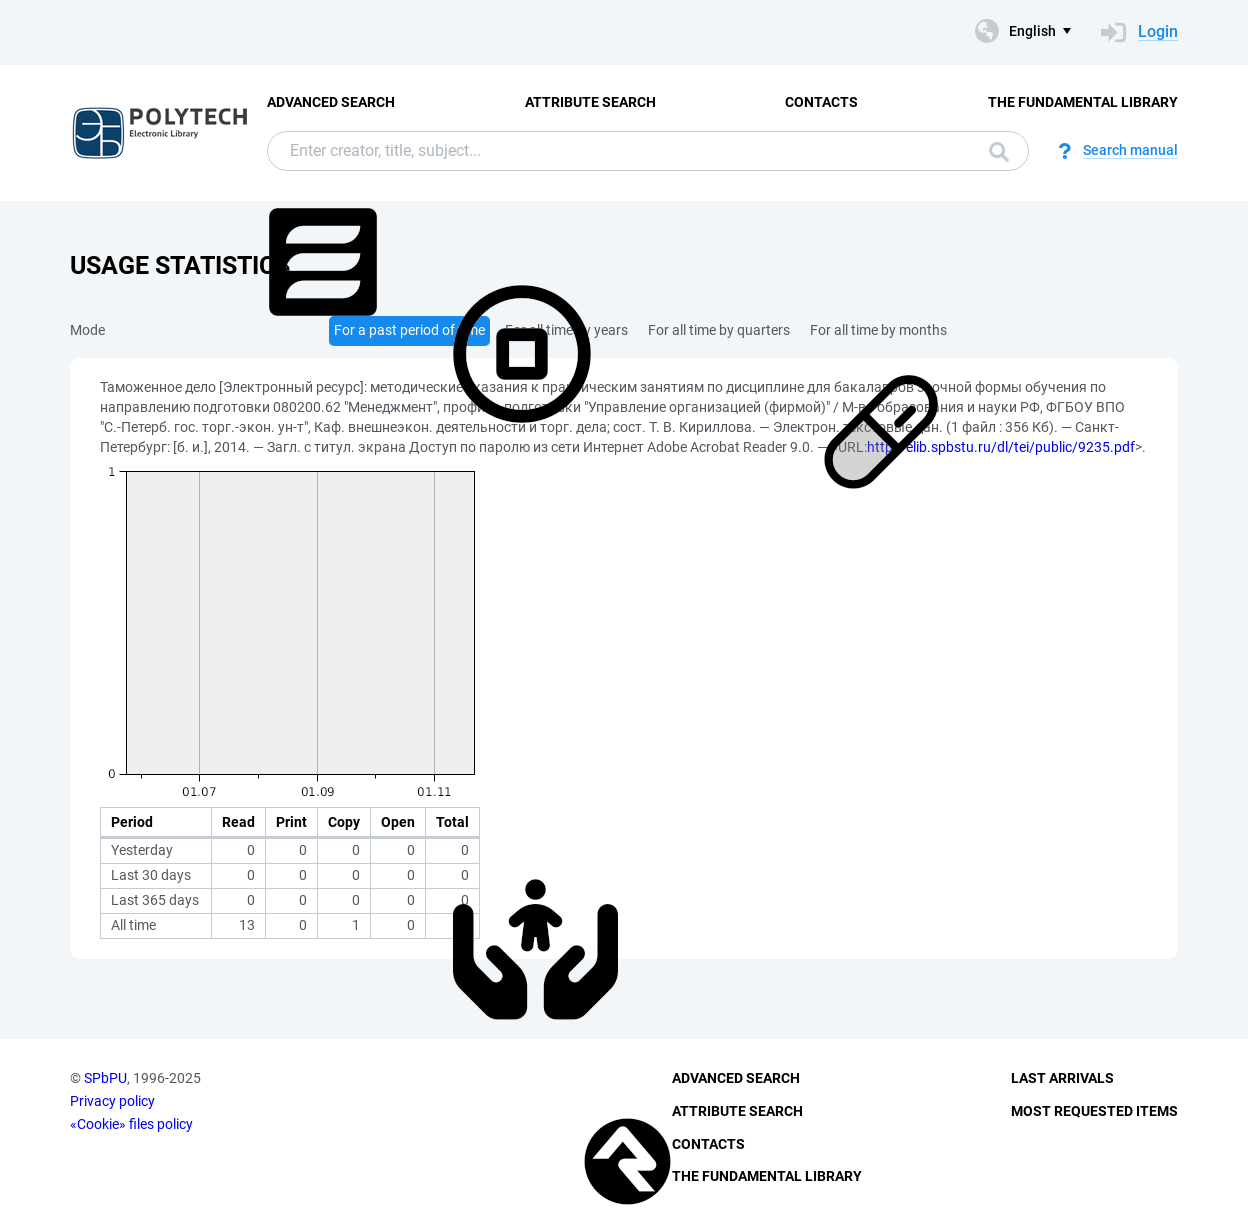 The image size is (1248, 1217). I want to click on jxl image format logo, so click(323, 262).